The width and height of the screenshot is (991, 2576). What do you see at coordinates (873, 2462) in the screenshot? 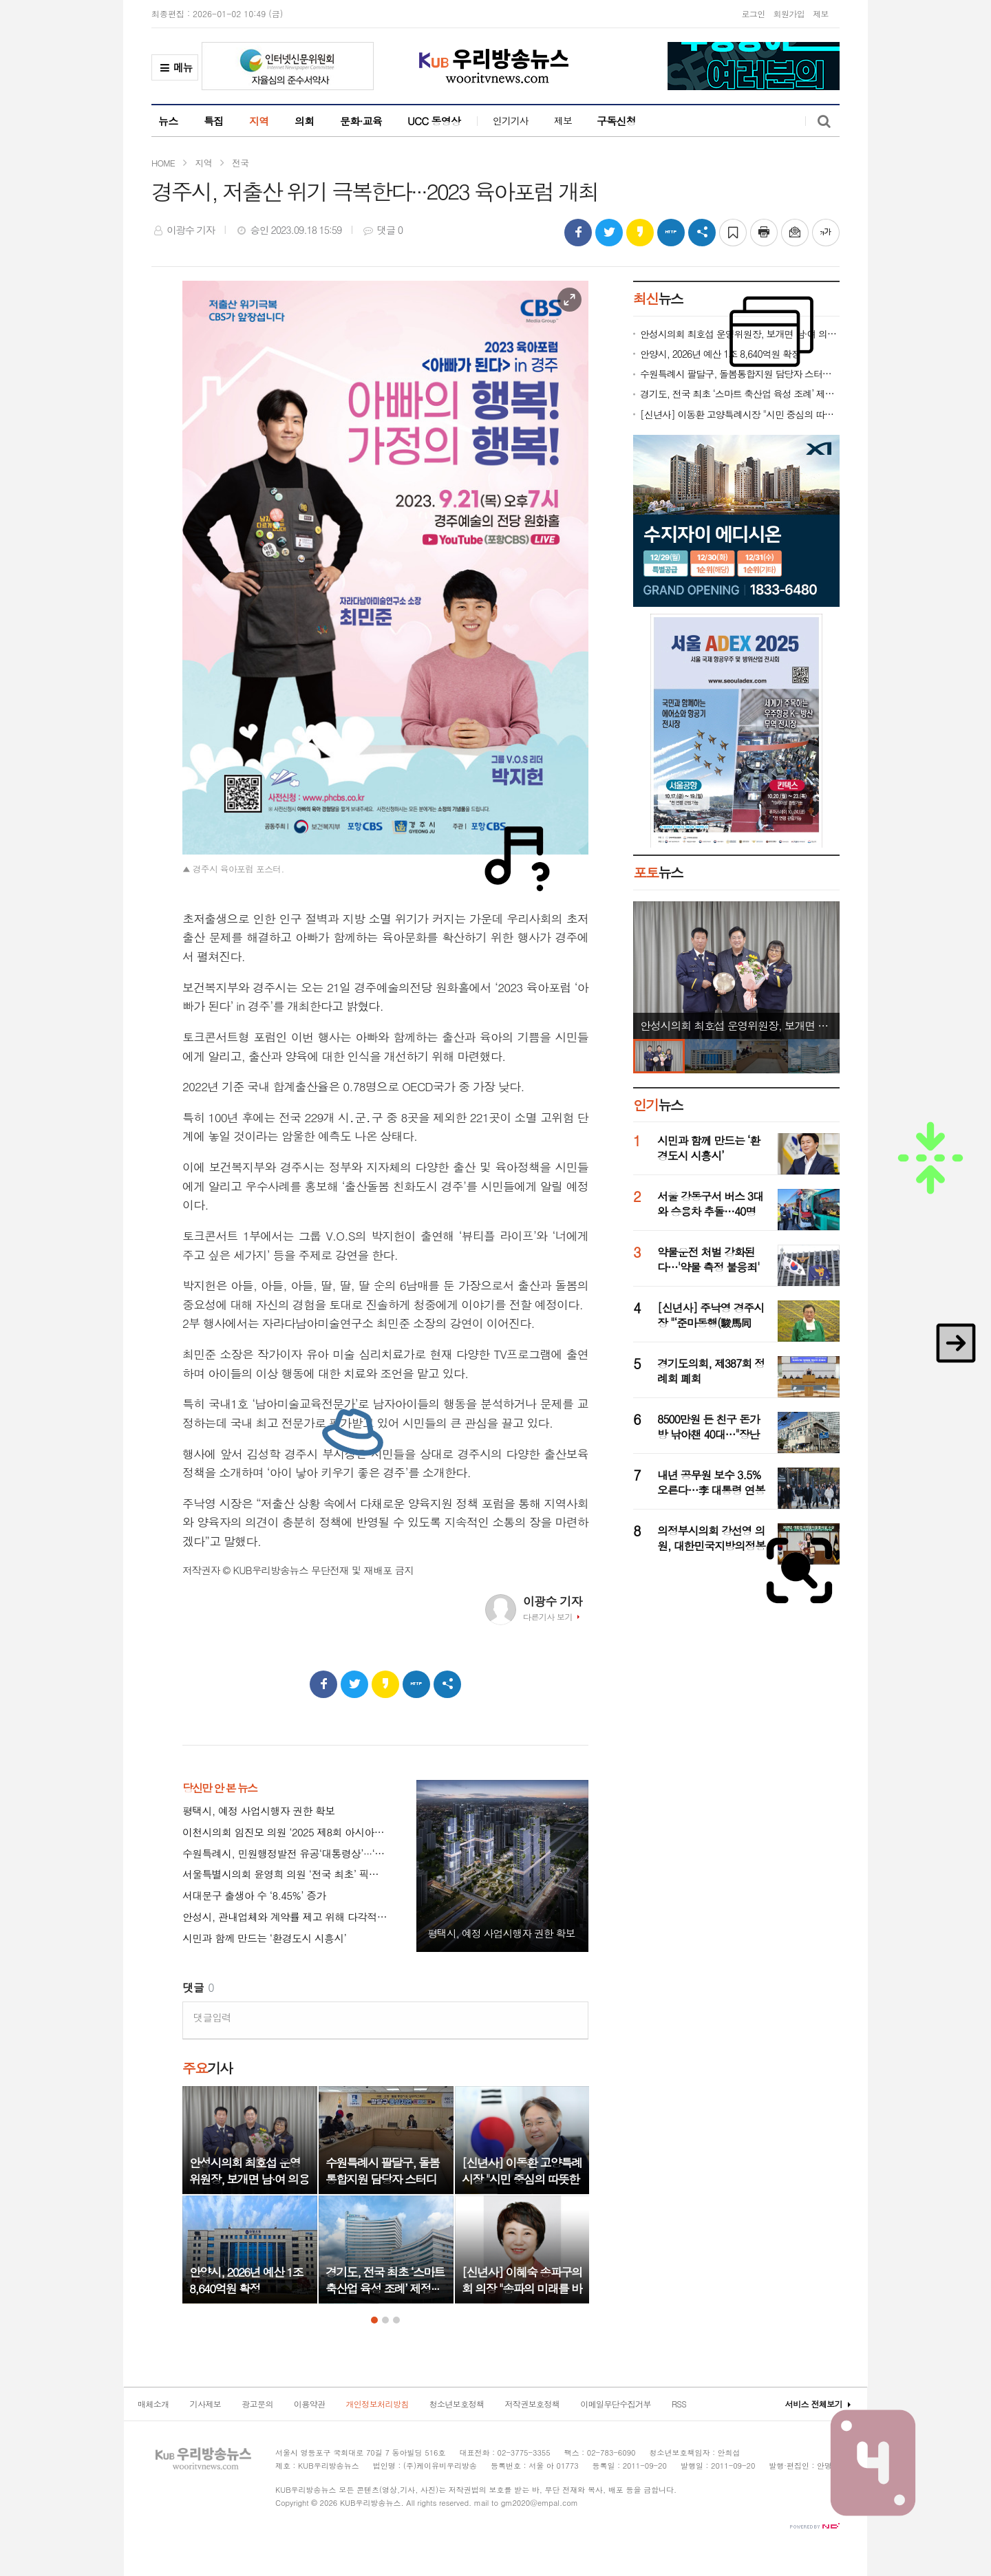
I see `a four of clubs playing card` at bounding box center [873, 2462].